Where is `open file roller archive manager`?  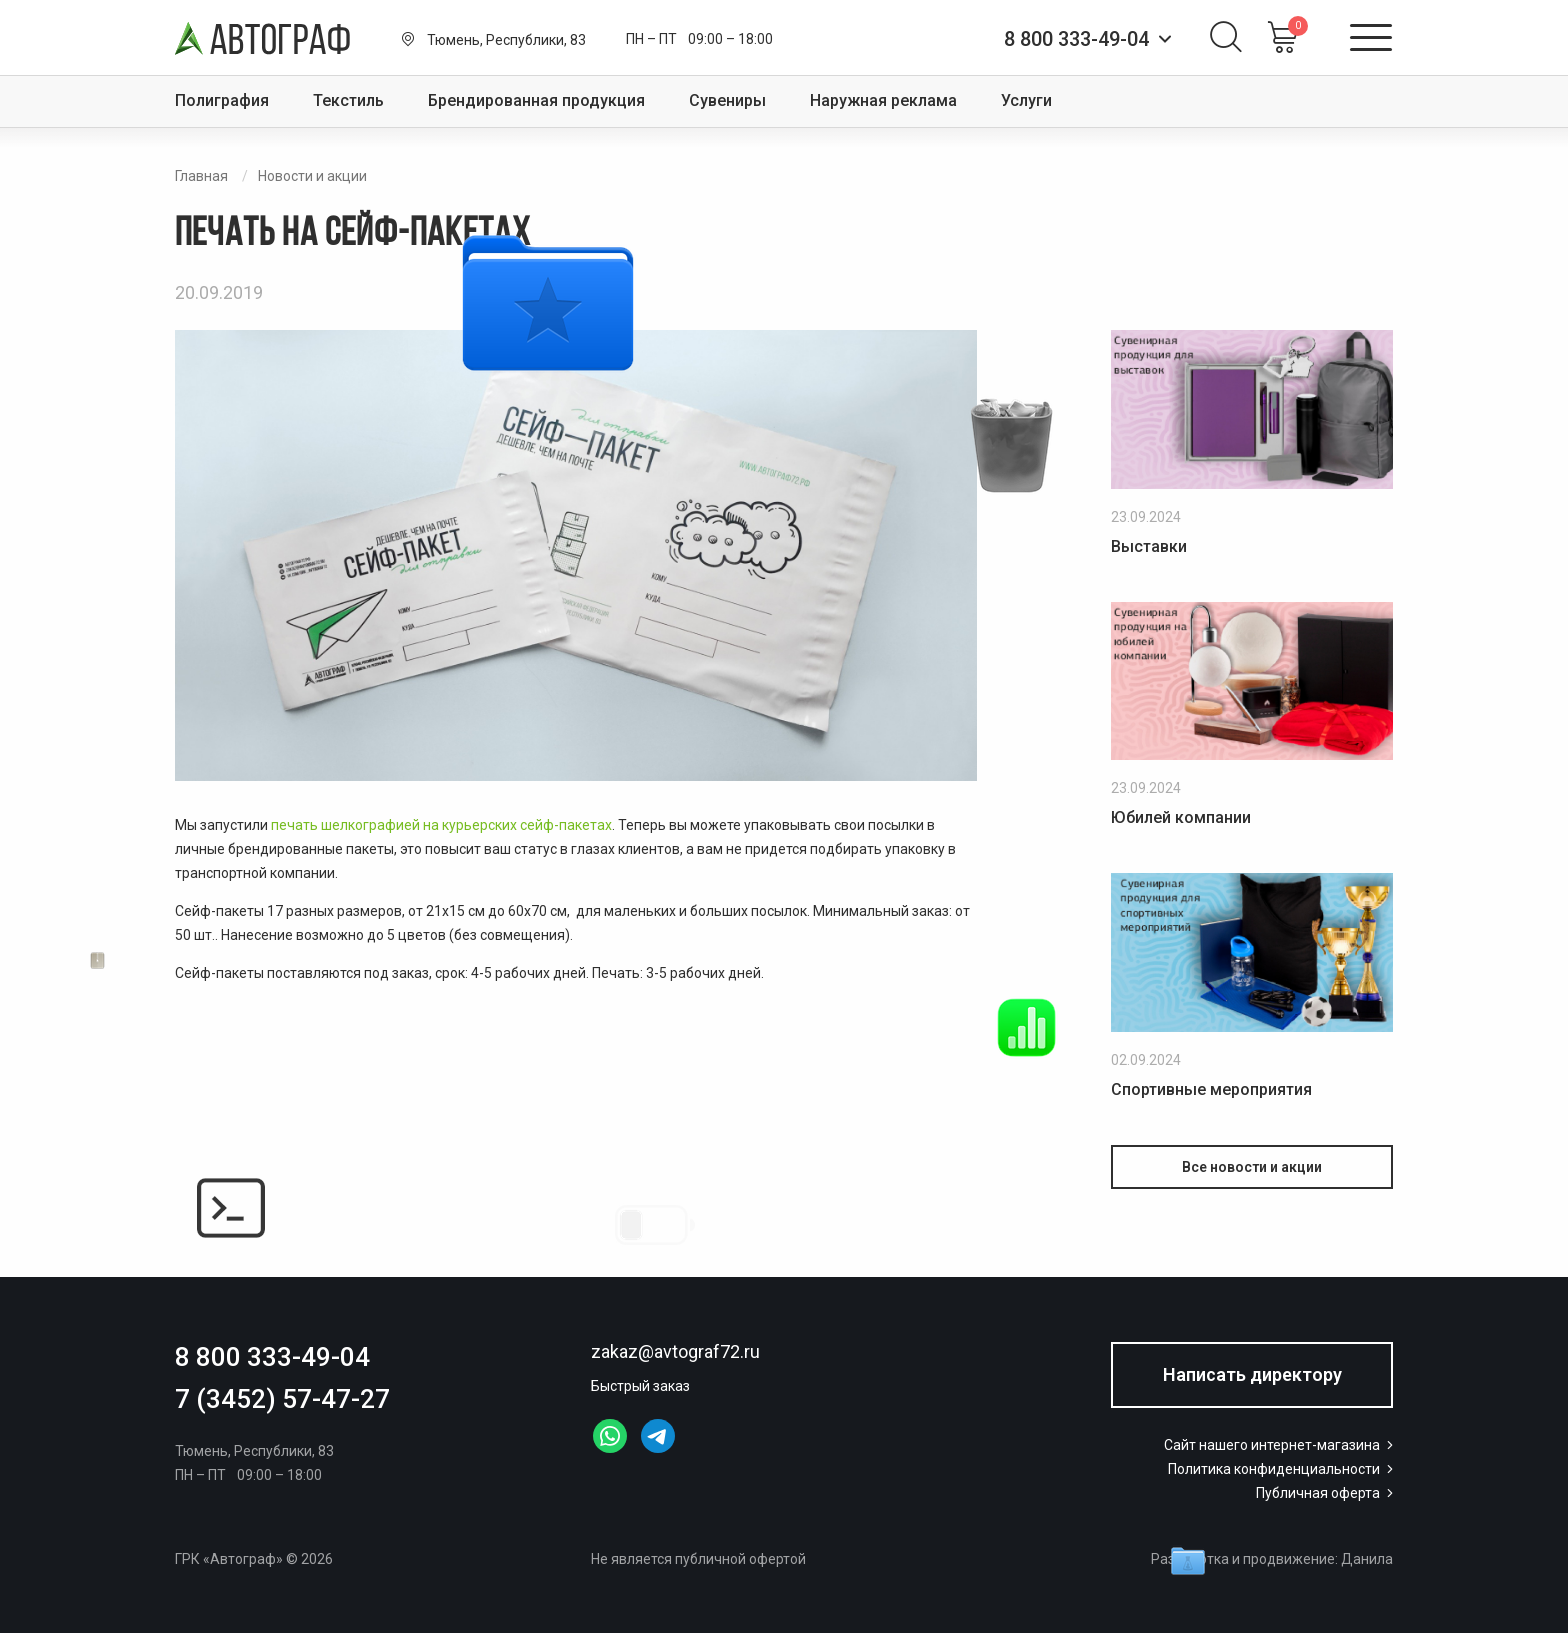
open file roller archive manager is located at coordinates (97, 960).